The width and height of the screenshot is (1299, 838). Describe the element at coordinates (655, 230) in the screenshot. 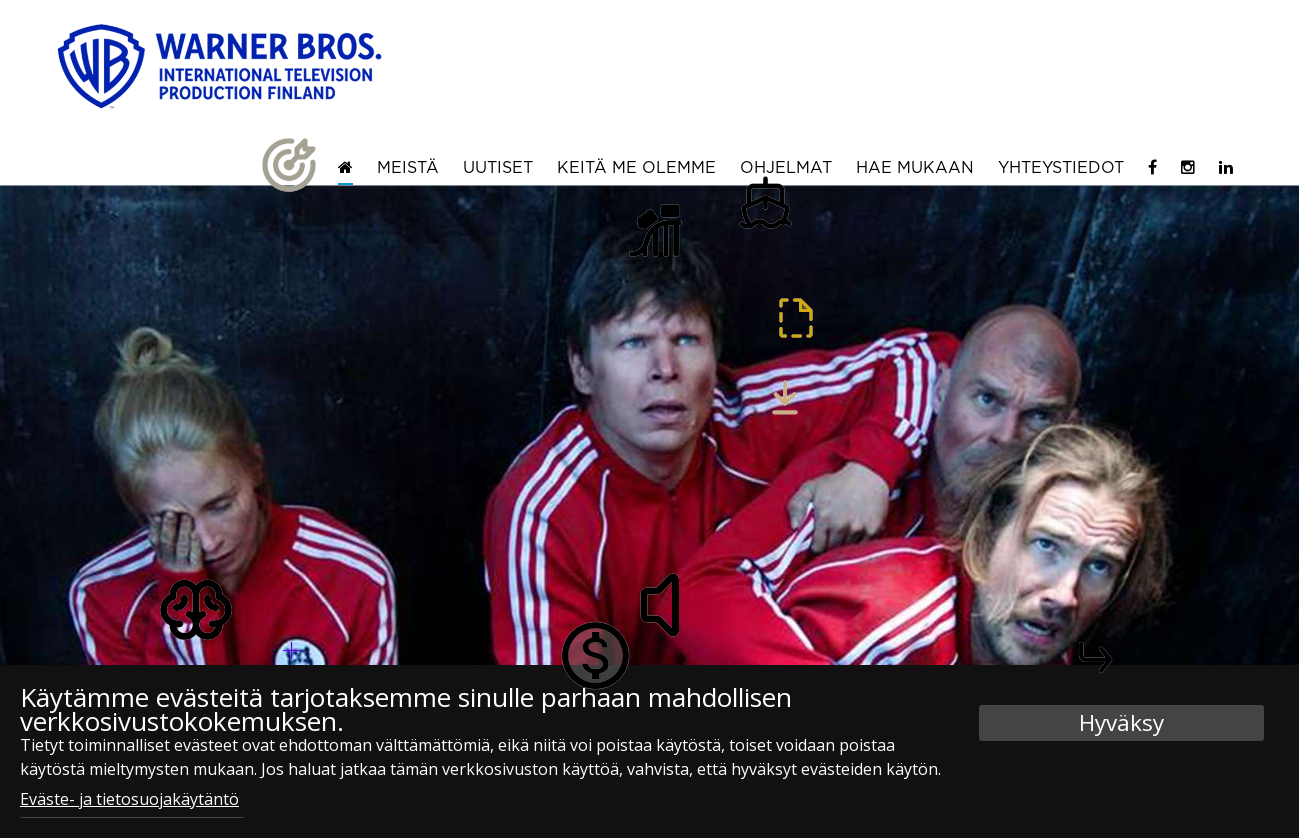

I see `access theme park or amusement park information` at that location.